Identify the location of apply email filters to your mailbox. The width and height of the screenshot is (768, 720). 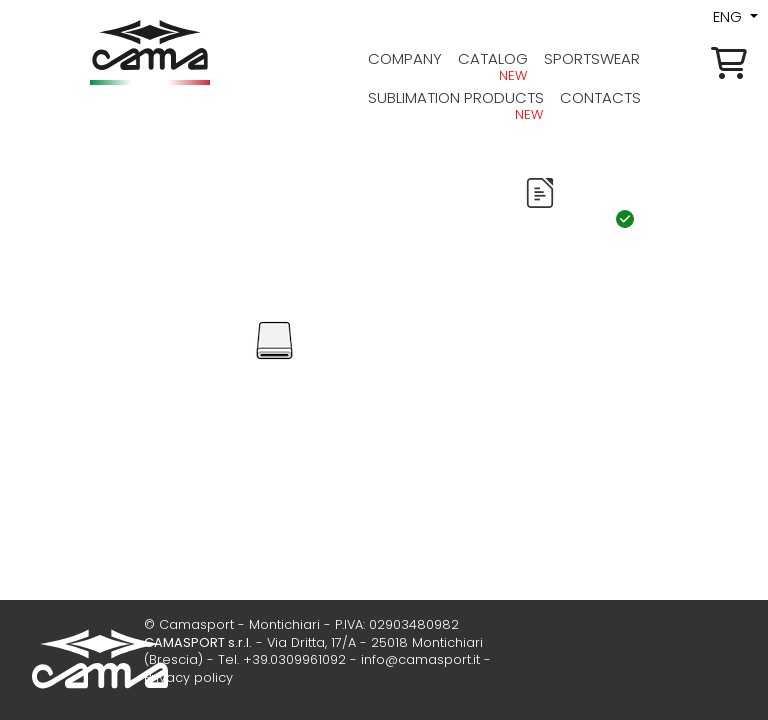
(625, 219).